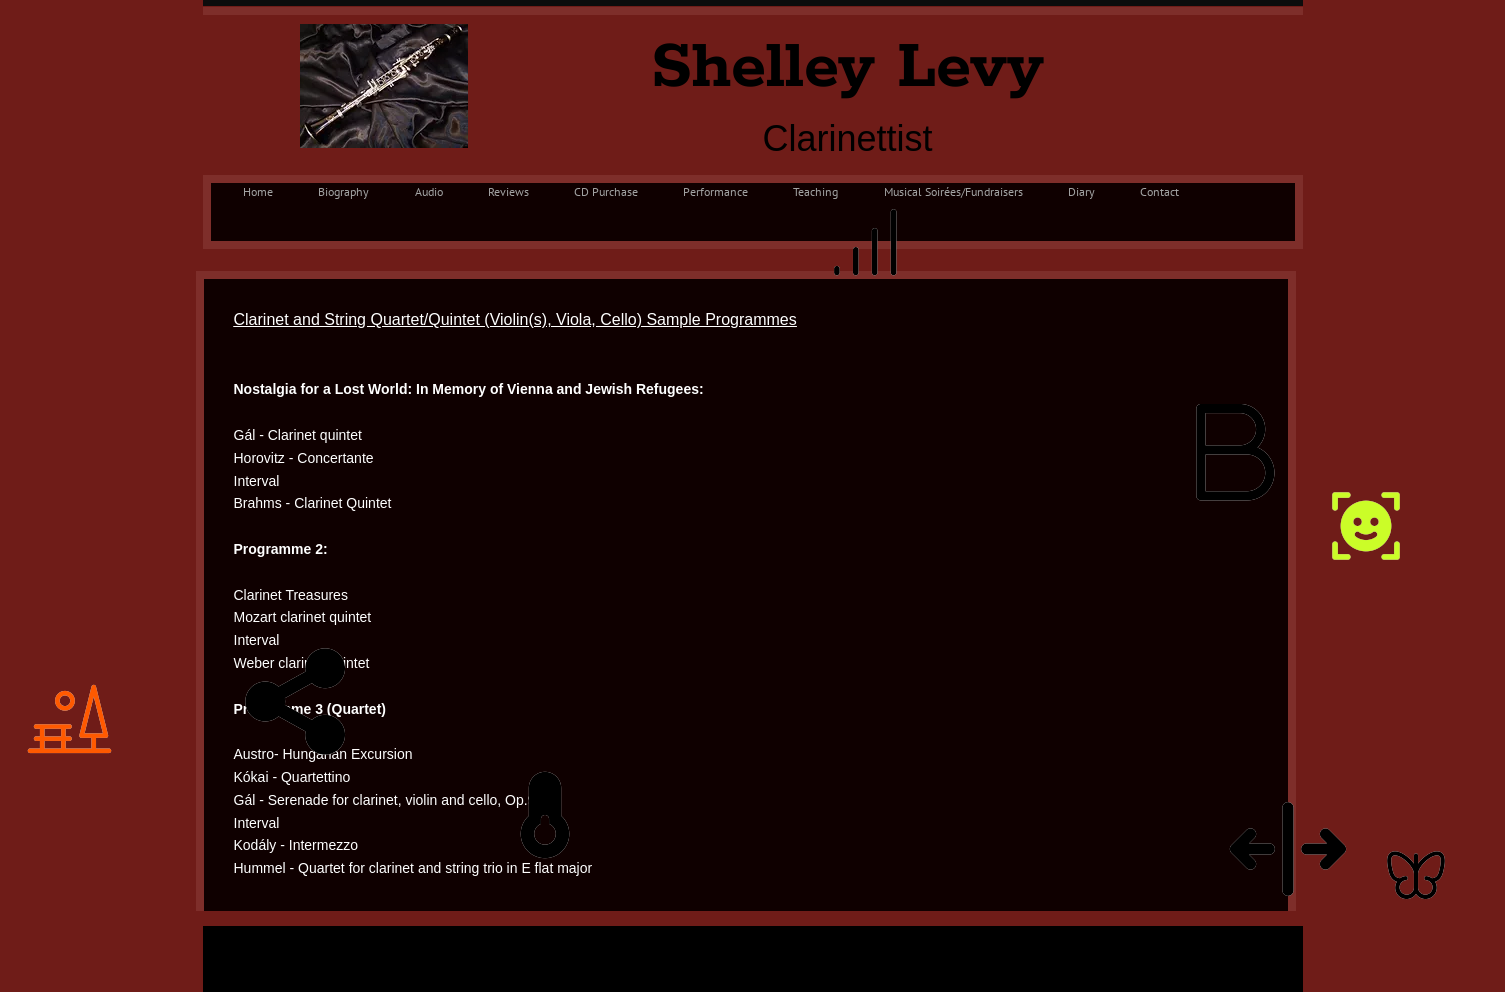 Image resolution: width=1505 pixels, height=992 pixels. Describe the element at coordinates (1288, 849) in the screenshot. I see `expand content horizontally` at that location.